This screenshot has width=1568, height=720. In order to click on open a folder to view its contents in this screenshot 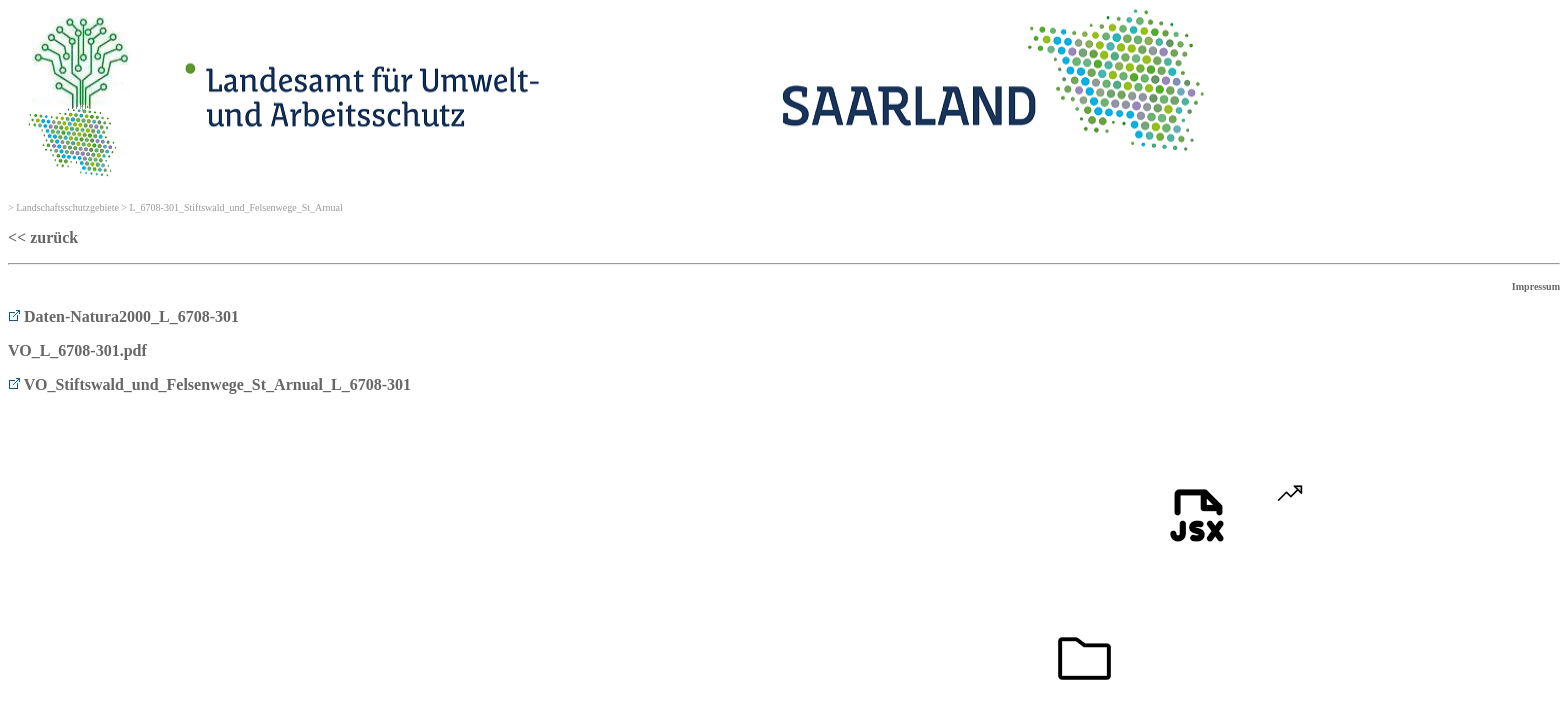, I will do `click(1084, 657)`.